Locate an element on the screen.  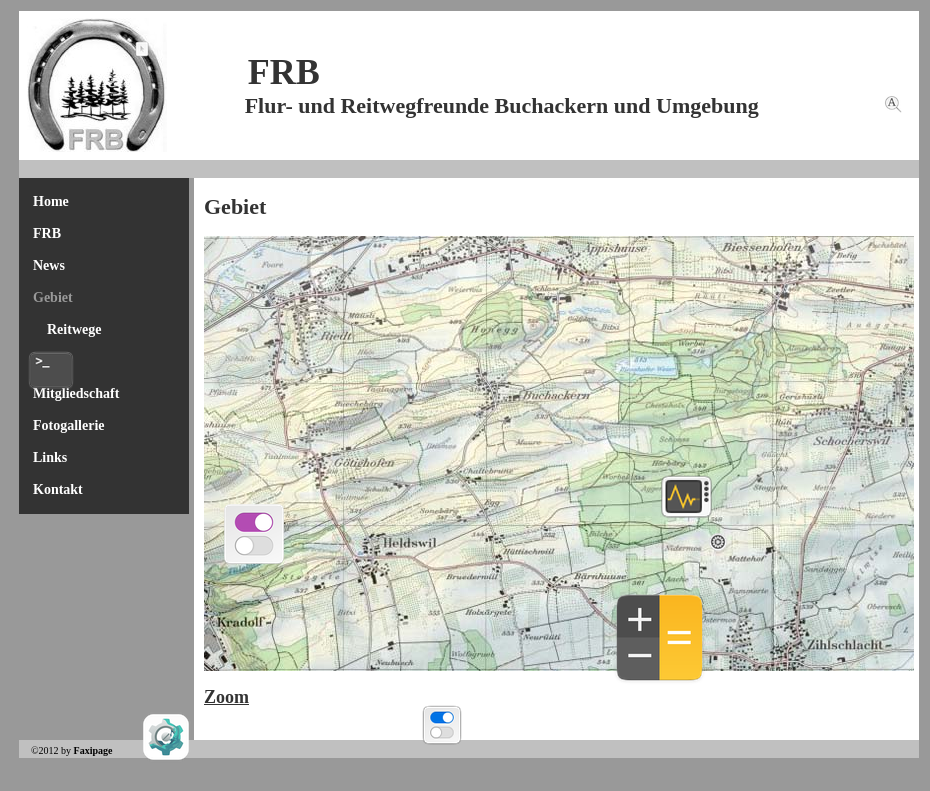
open jacobdev application is located at coordinates (166, 737).